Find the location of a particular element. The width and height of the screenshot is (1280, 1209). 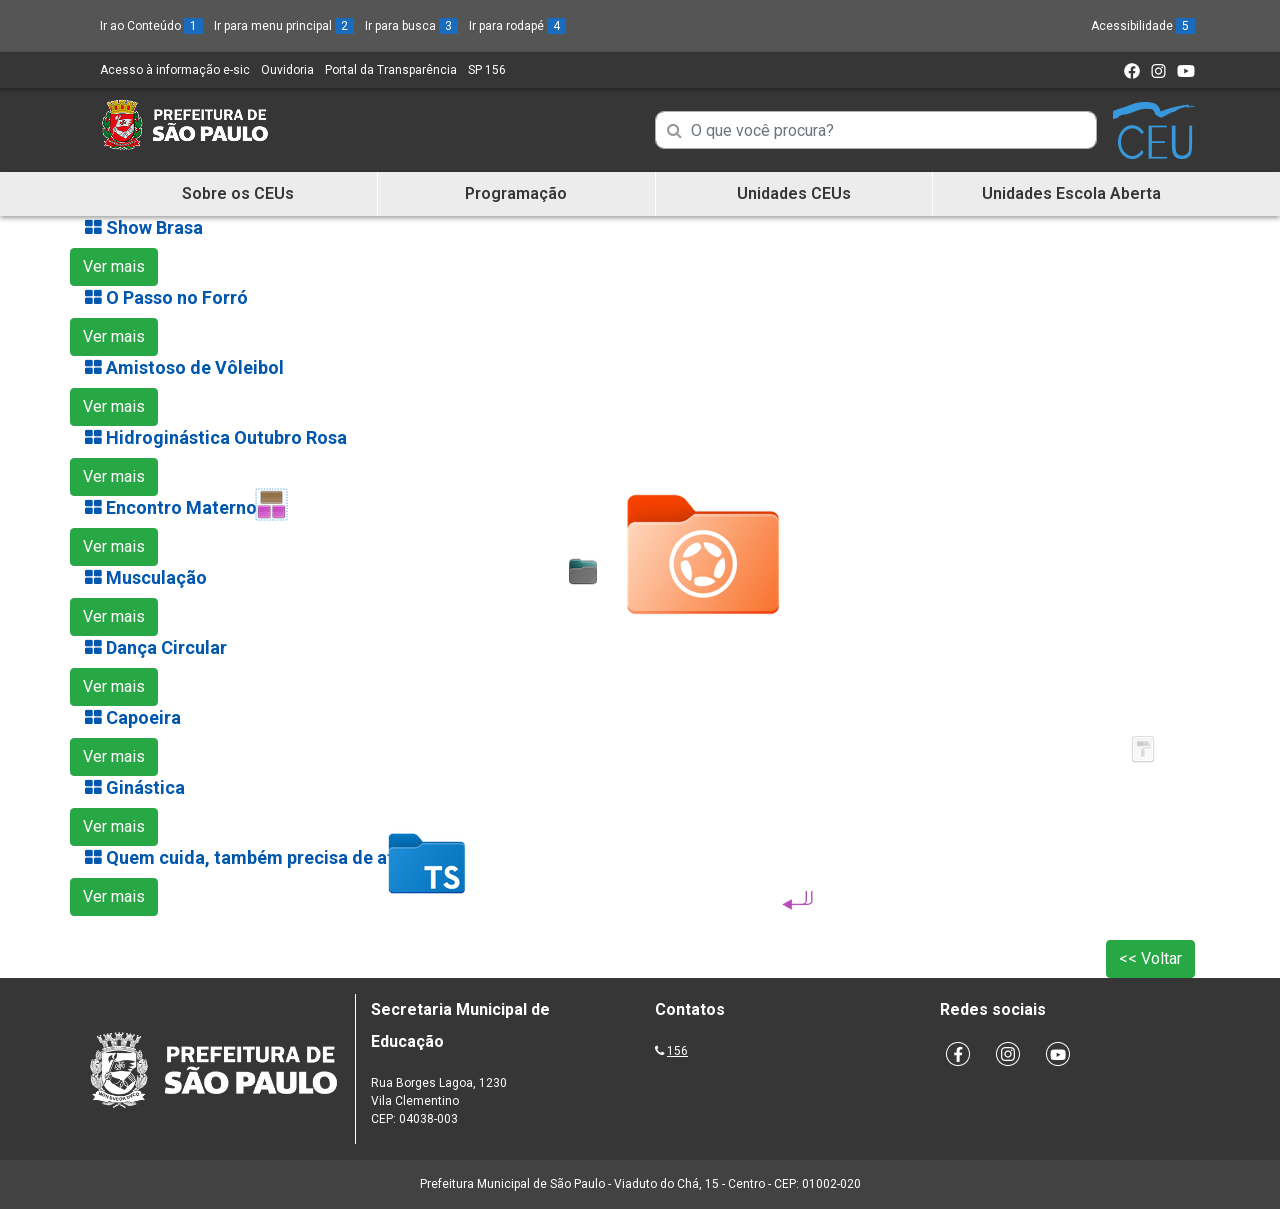

a theme or appearance customization file is located at coordinates (1143, 749).